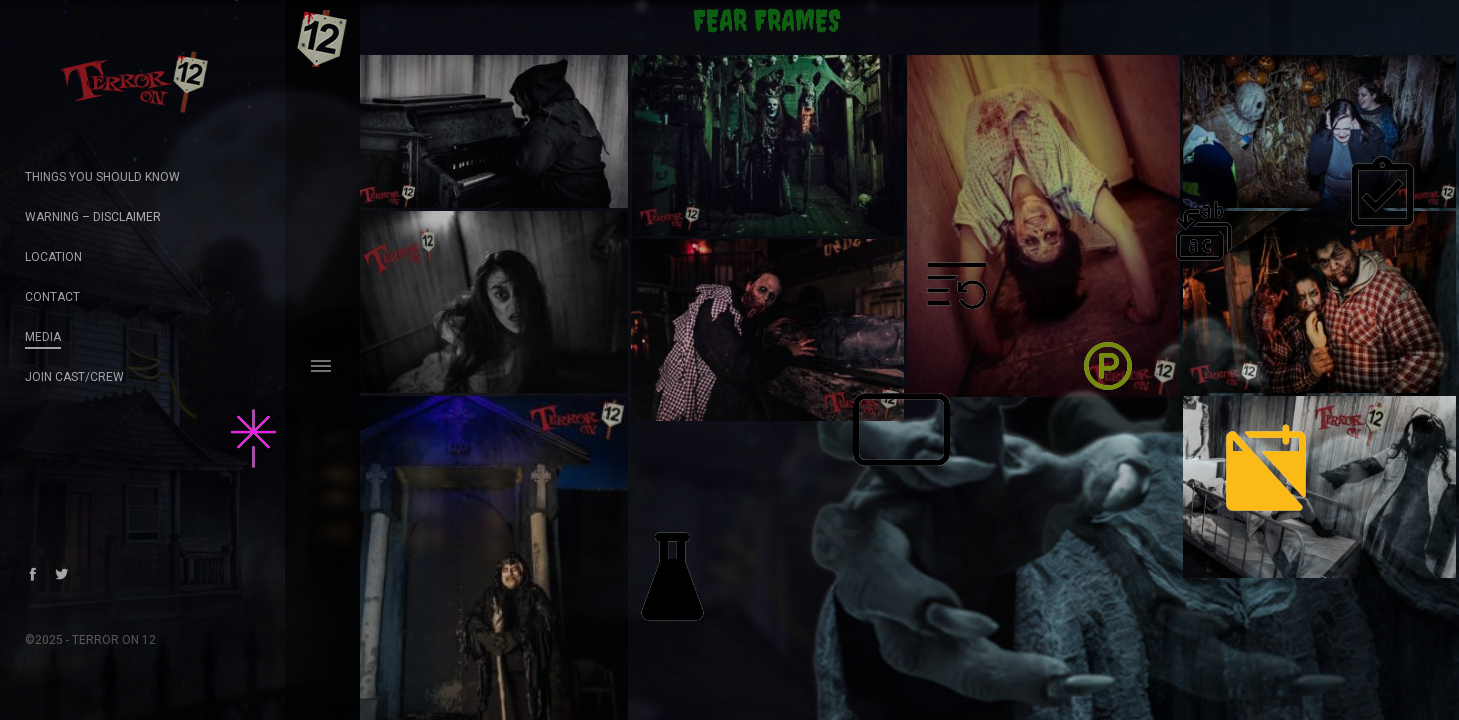 Image resolution: width=1459 pixels, height=720 pixels. Describe the element at coordinates (1202, 231) in the screenshot. I see `replace all occurrences in document` at that location.